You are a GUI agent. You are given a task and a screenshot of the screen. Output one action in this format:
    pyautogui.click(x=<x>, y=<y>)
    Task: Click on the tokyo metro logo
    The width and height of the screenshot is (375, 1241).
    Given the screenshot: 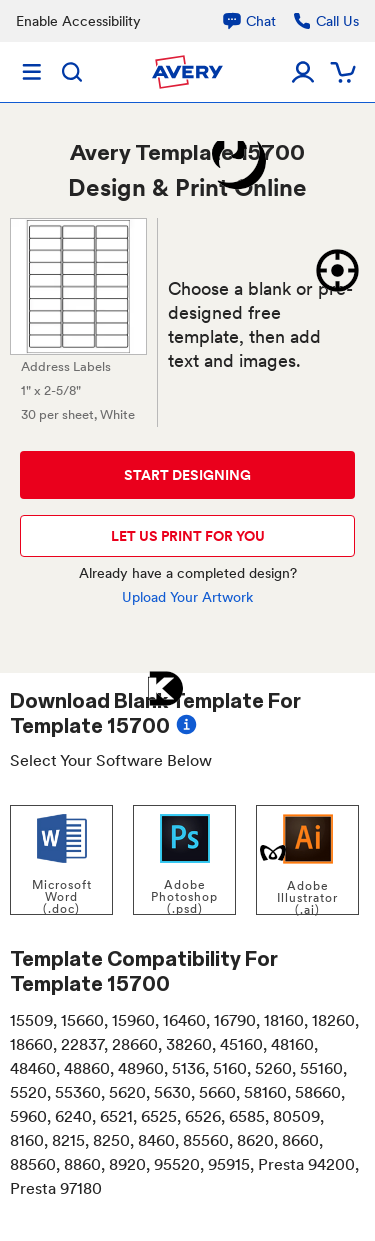 What is the action you would take?
    pyautogui.click(x=273, y=853)
    